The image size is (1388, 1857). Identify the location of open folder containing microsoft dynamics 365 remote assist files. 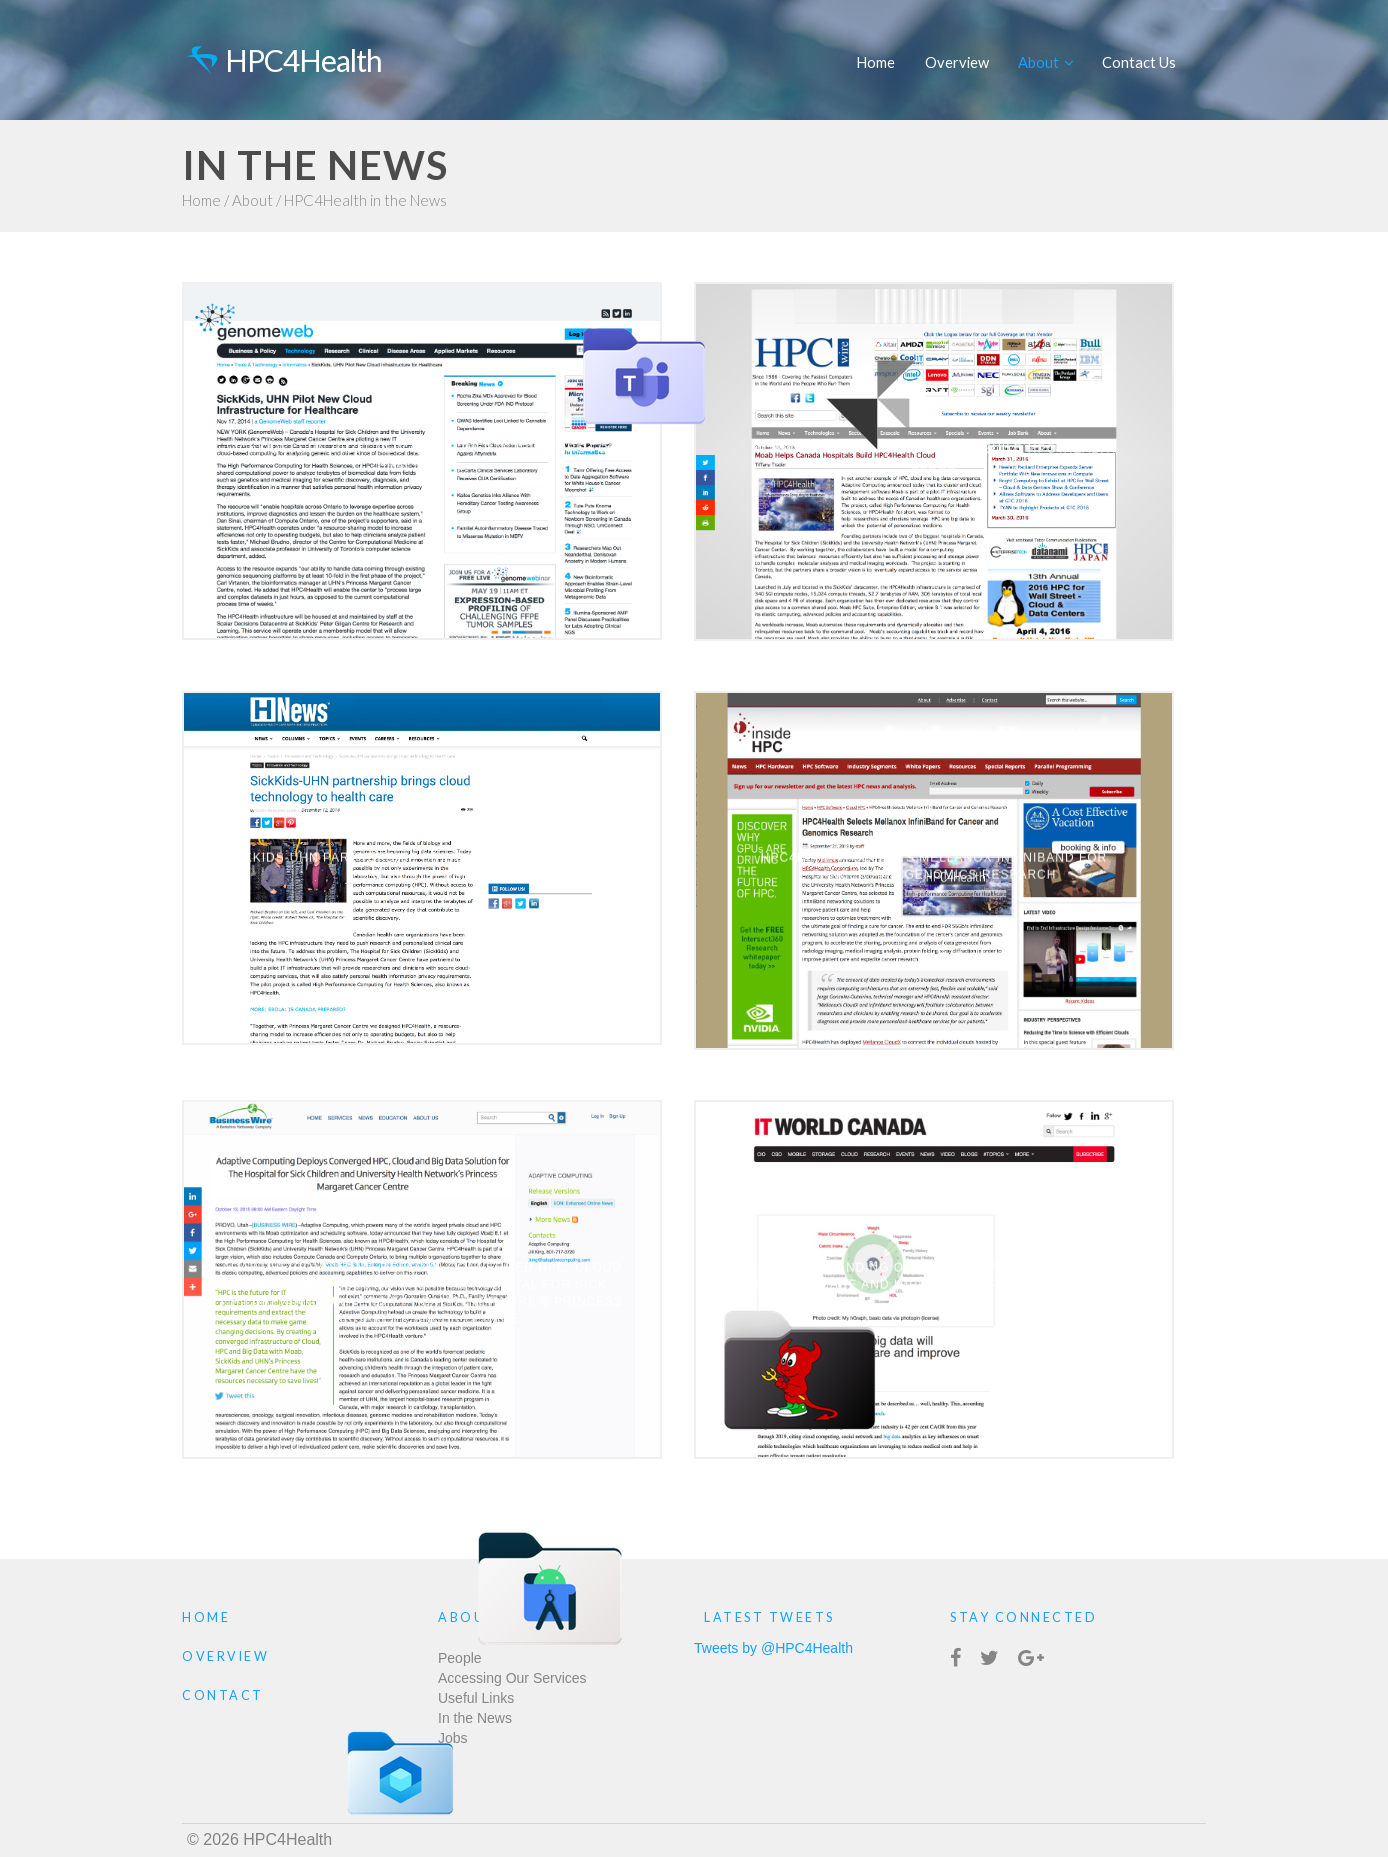
(400, 1776).